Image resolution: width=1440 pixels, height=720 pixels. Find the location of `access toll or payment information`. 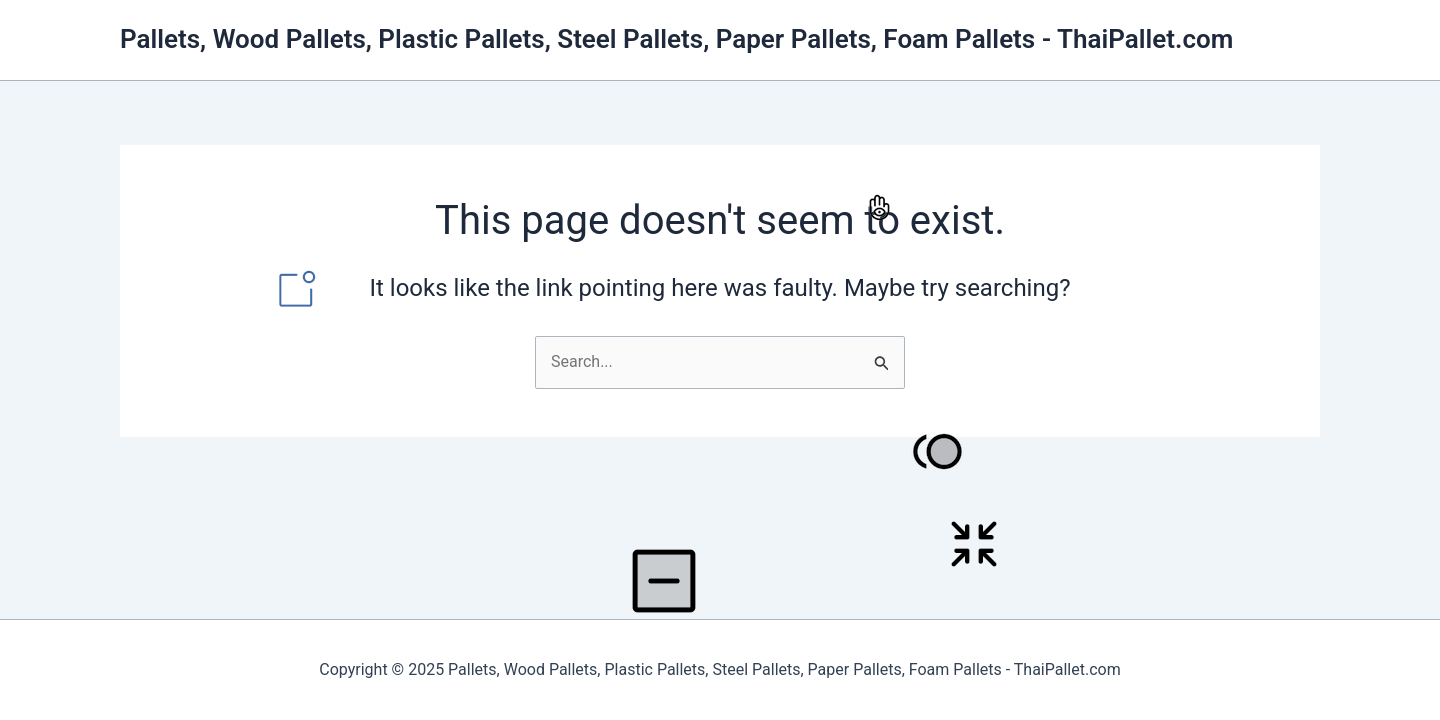

access toll or payment information is located at coordinates (937, 451).